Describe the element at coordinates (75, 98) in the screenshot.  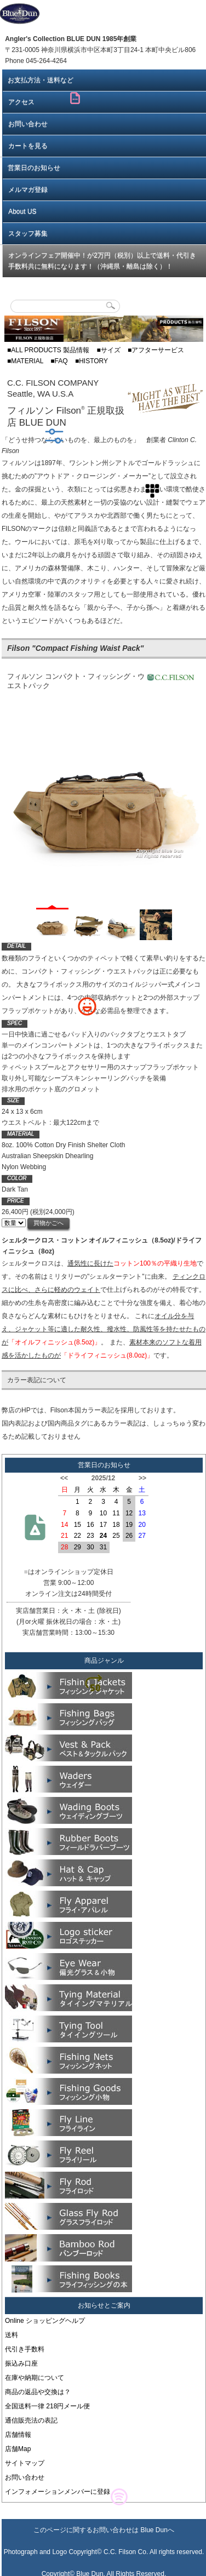
I see `view file details or more options` at that location.